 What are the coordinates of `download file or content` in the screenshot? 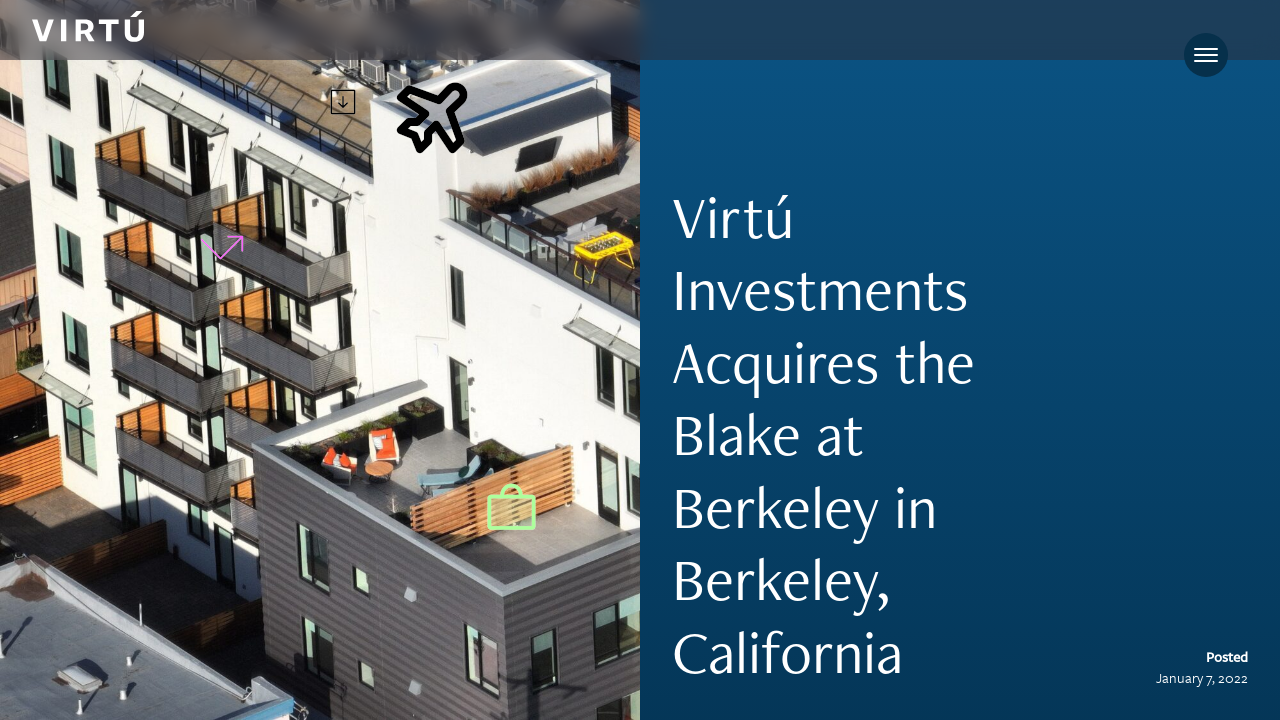 It's located at (343, 102).